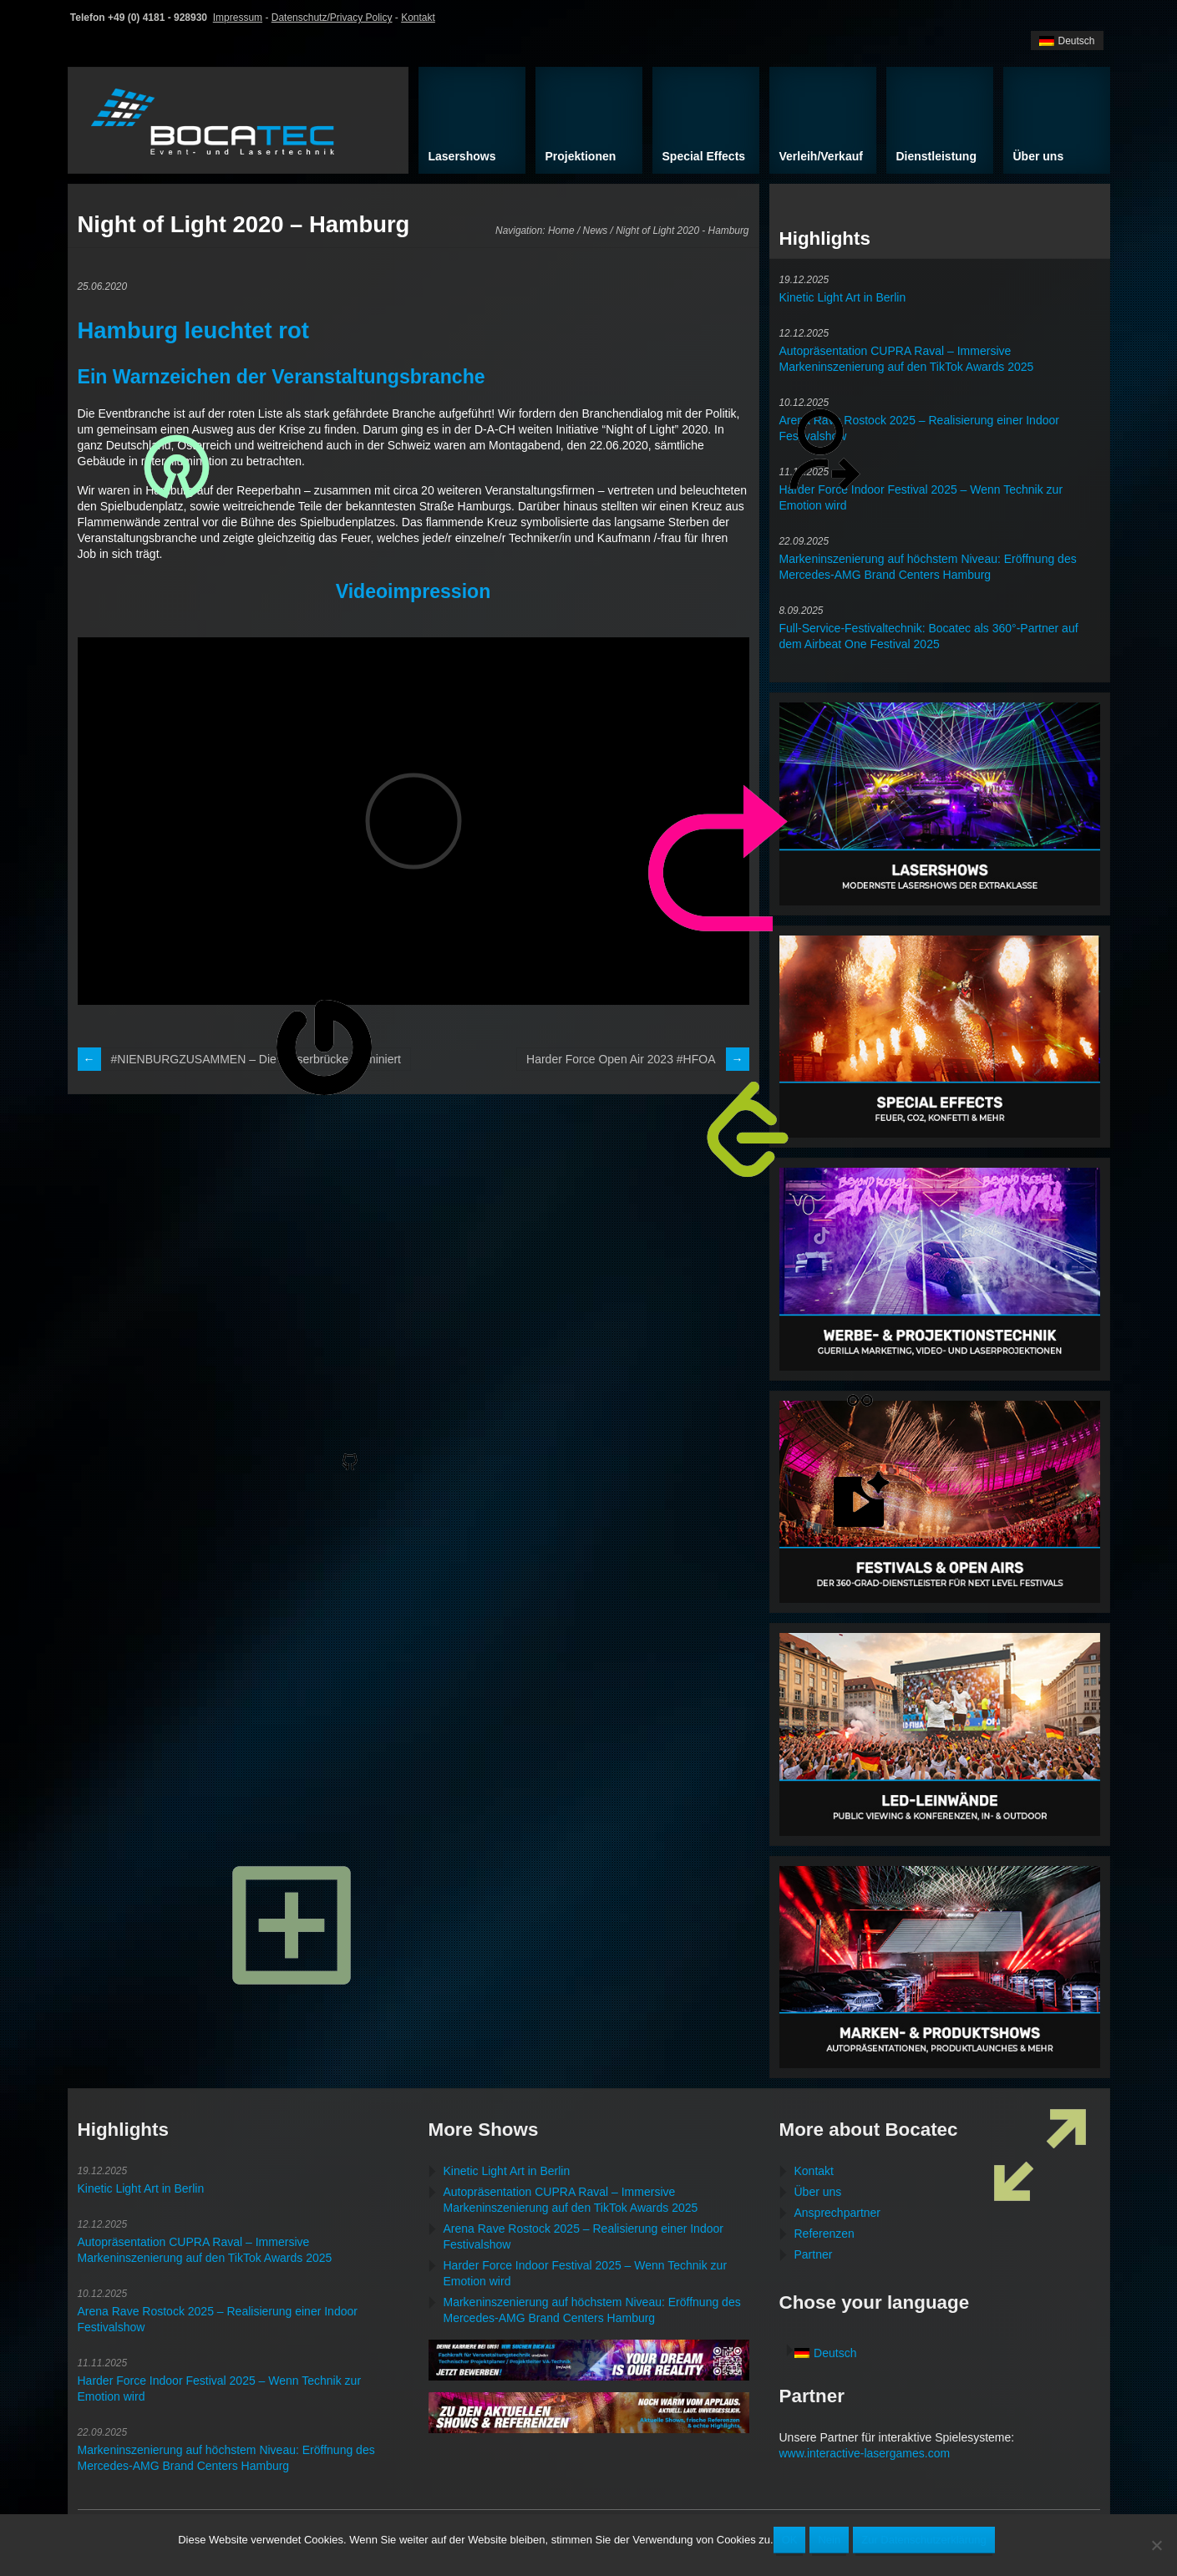  What do you see at coordinates (714, 865) in the screenshot?
I see `redo the last action` at bounding box center [714, 865].